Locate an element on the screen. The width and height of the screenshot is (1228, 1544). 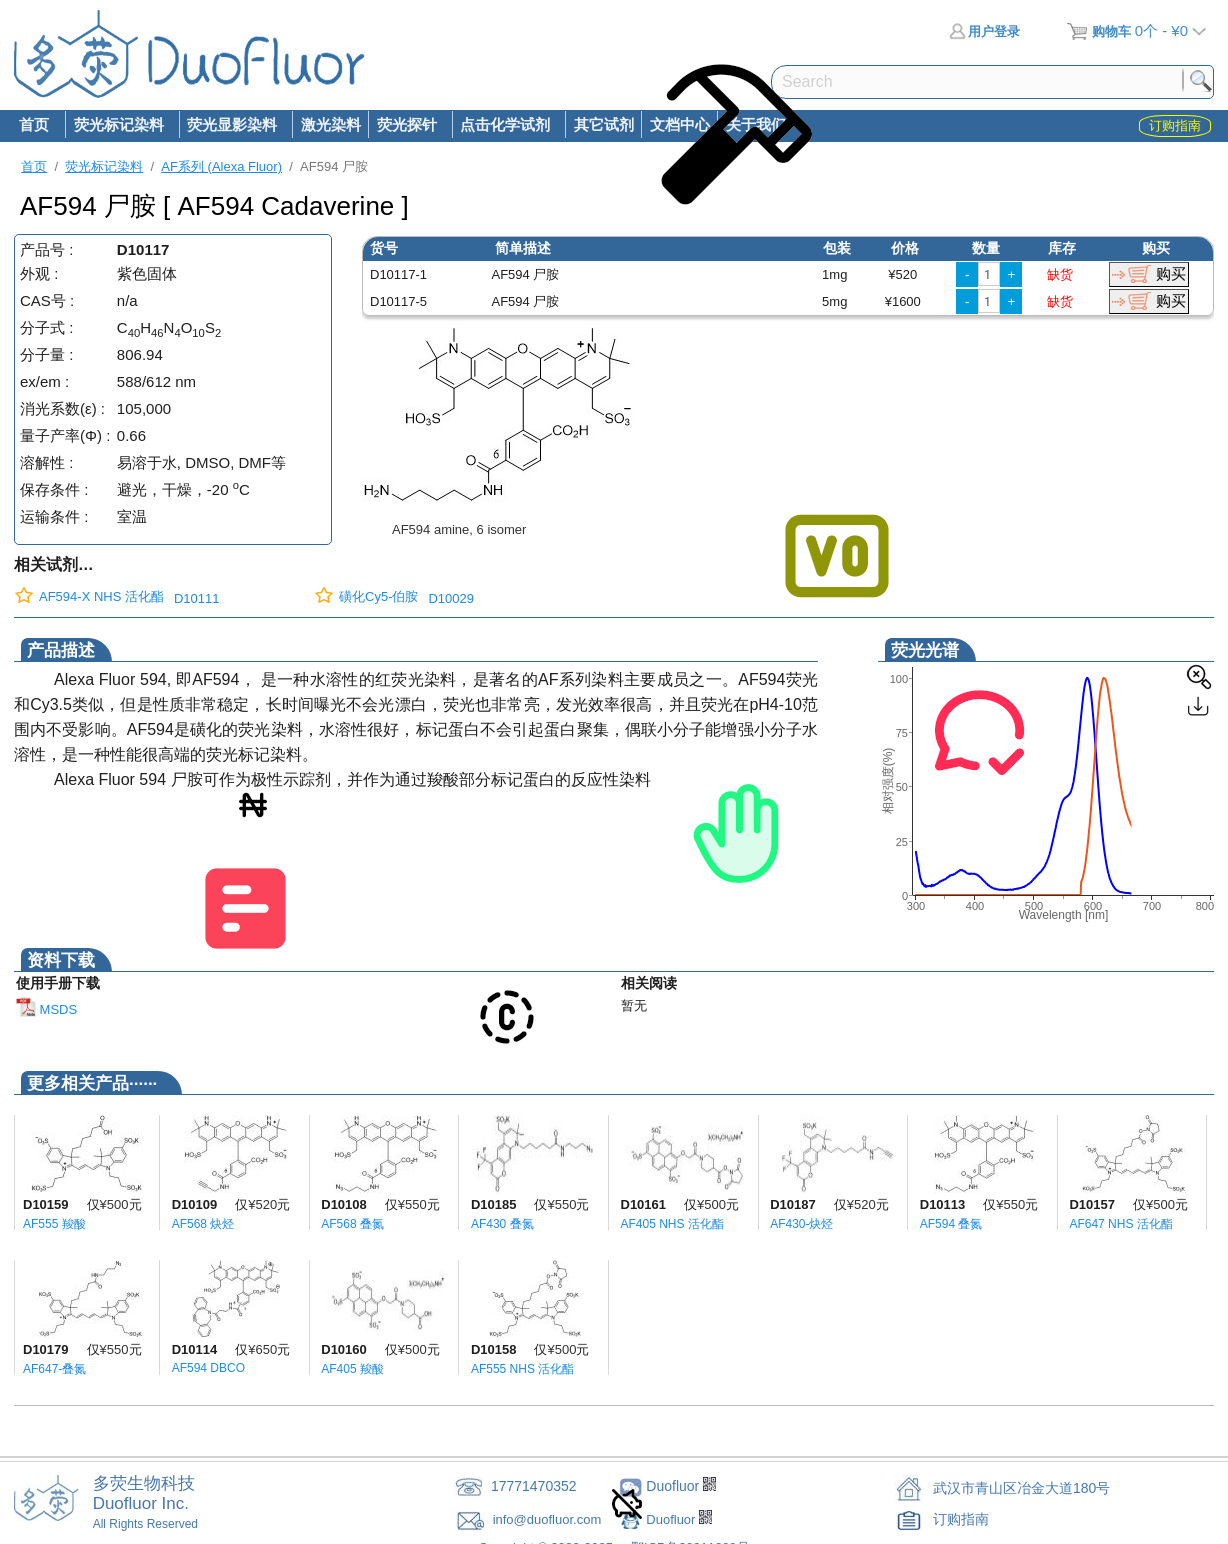
indicates Nigerian naira currency is located at coordinates (253, 805).